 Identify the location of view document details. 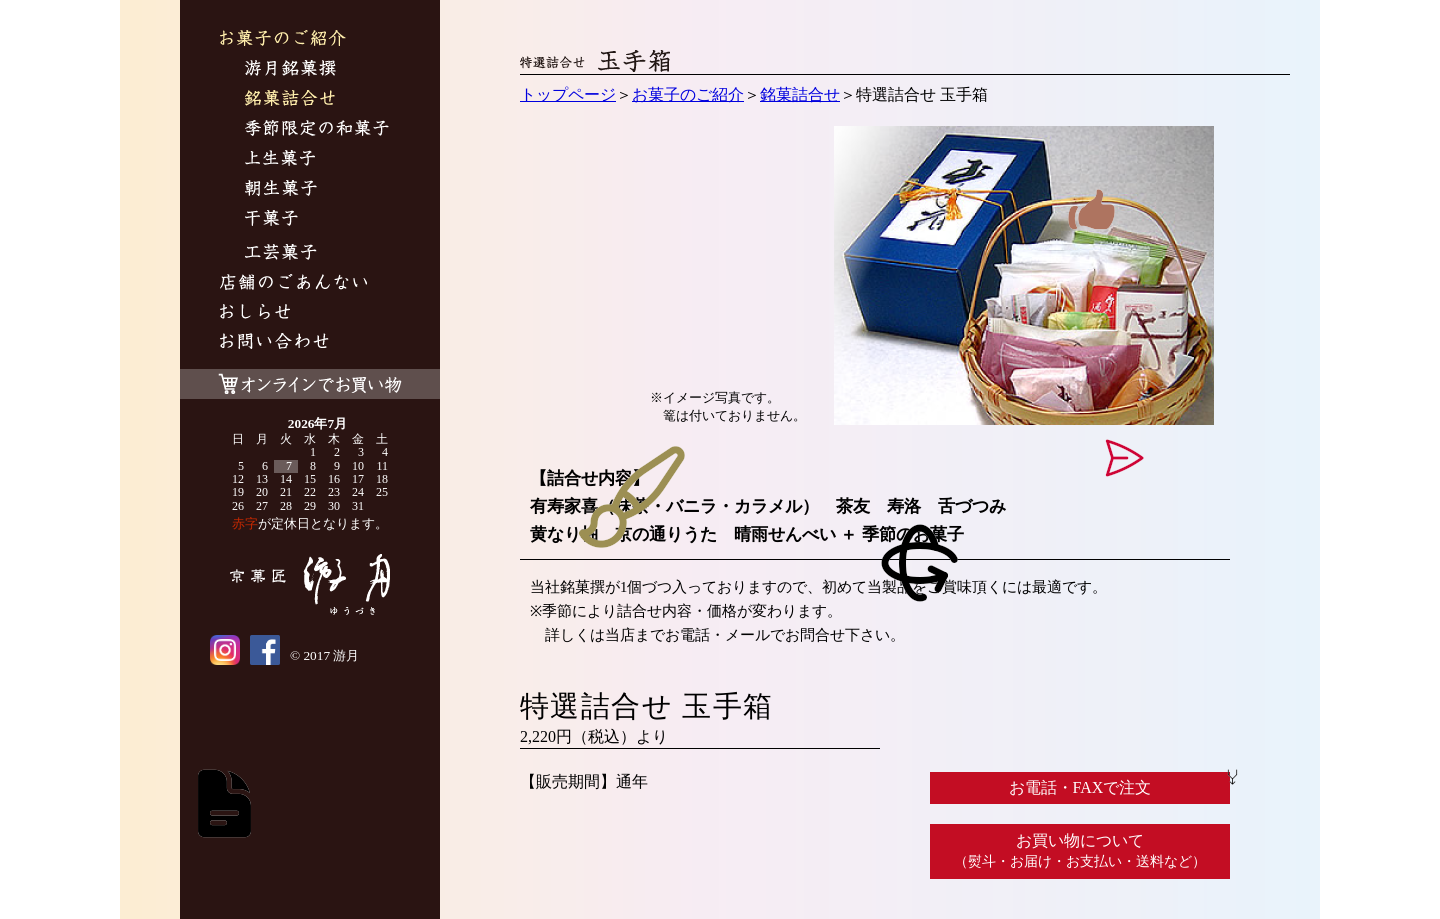
(224, 803).